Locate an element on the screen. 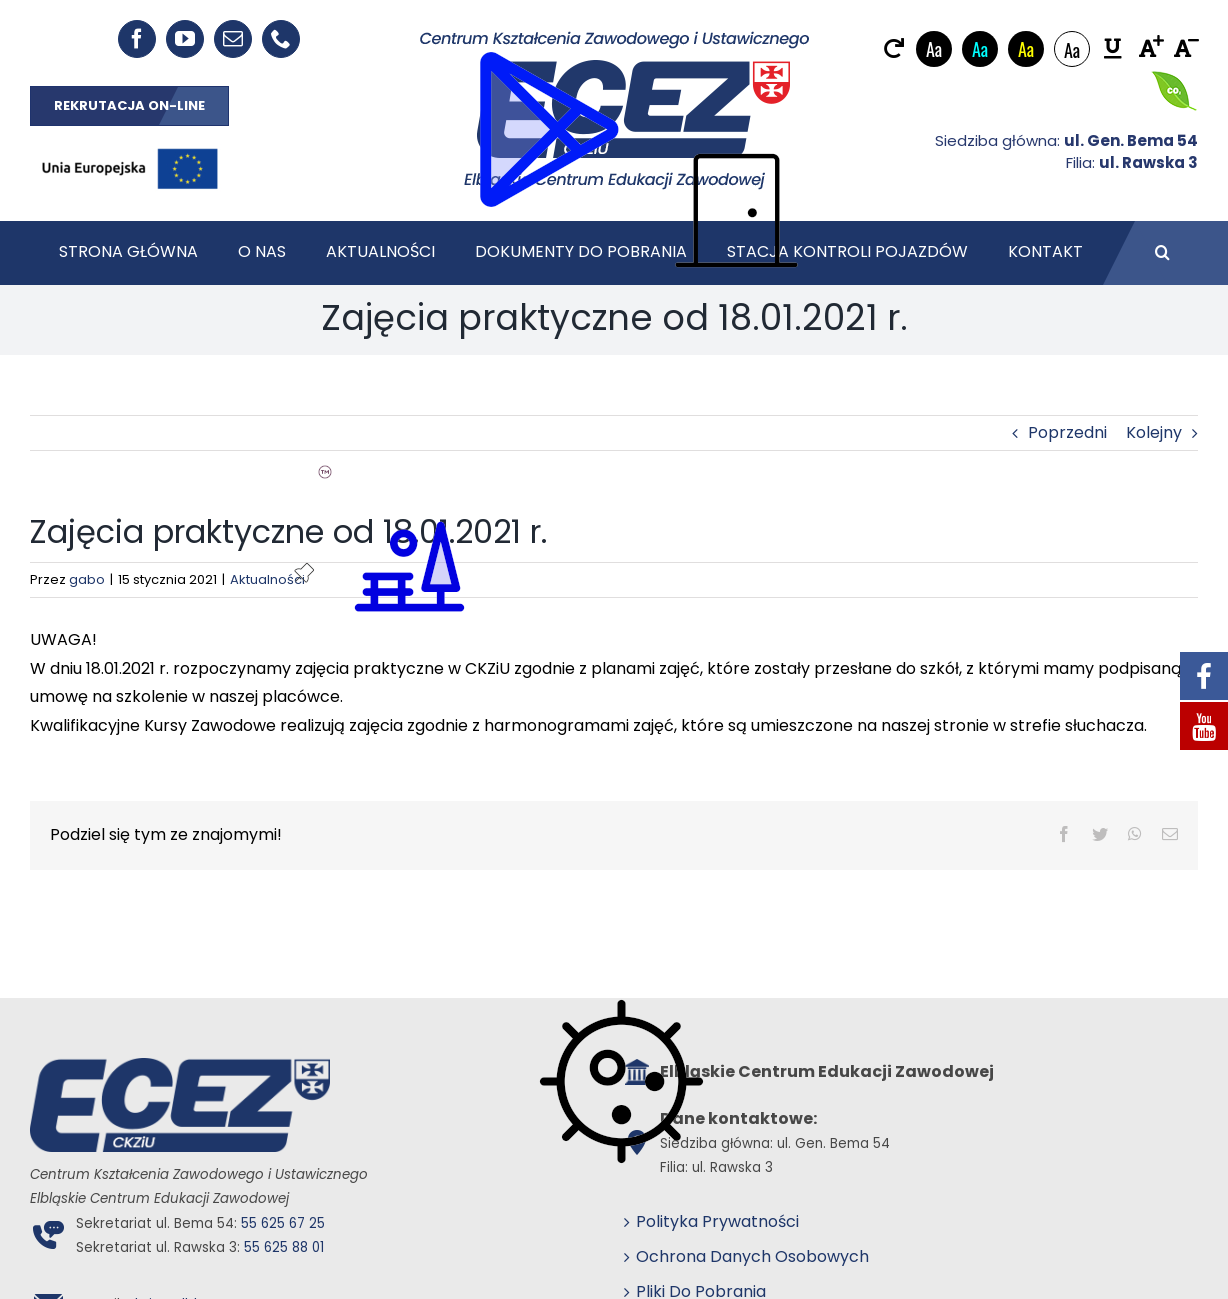 The image size is (1228, 1299). indicates trademarked content or brand is located at coordinates (325, 472).